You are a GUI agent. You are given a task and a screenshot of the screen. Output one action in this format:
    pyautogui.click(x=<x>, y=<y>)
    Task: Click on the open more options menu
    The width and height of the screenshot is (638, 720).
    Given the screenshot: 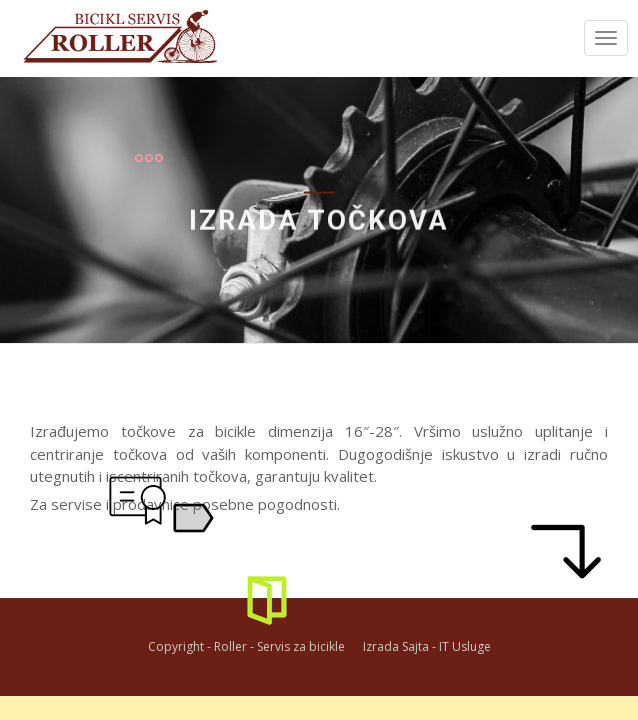 What is the action you would take?
    pyautogui.click(x=149, y=158)
    